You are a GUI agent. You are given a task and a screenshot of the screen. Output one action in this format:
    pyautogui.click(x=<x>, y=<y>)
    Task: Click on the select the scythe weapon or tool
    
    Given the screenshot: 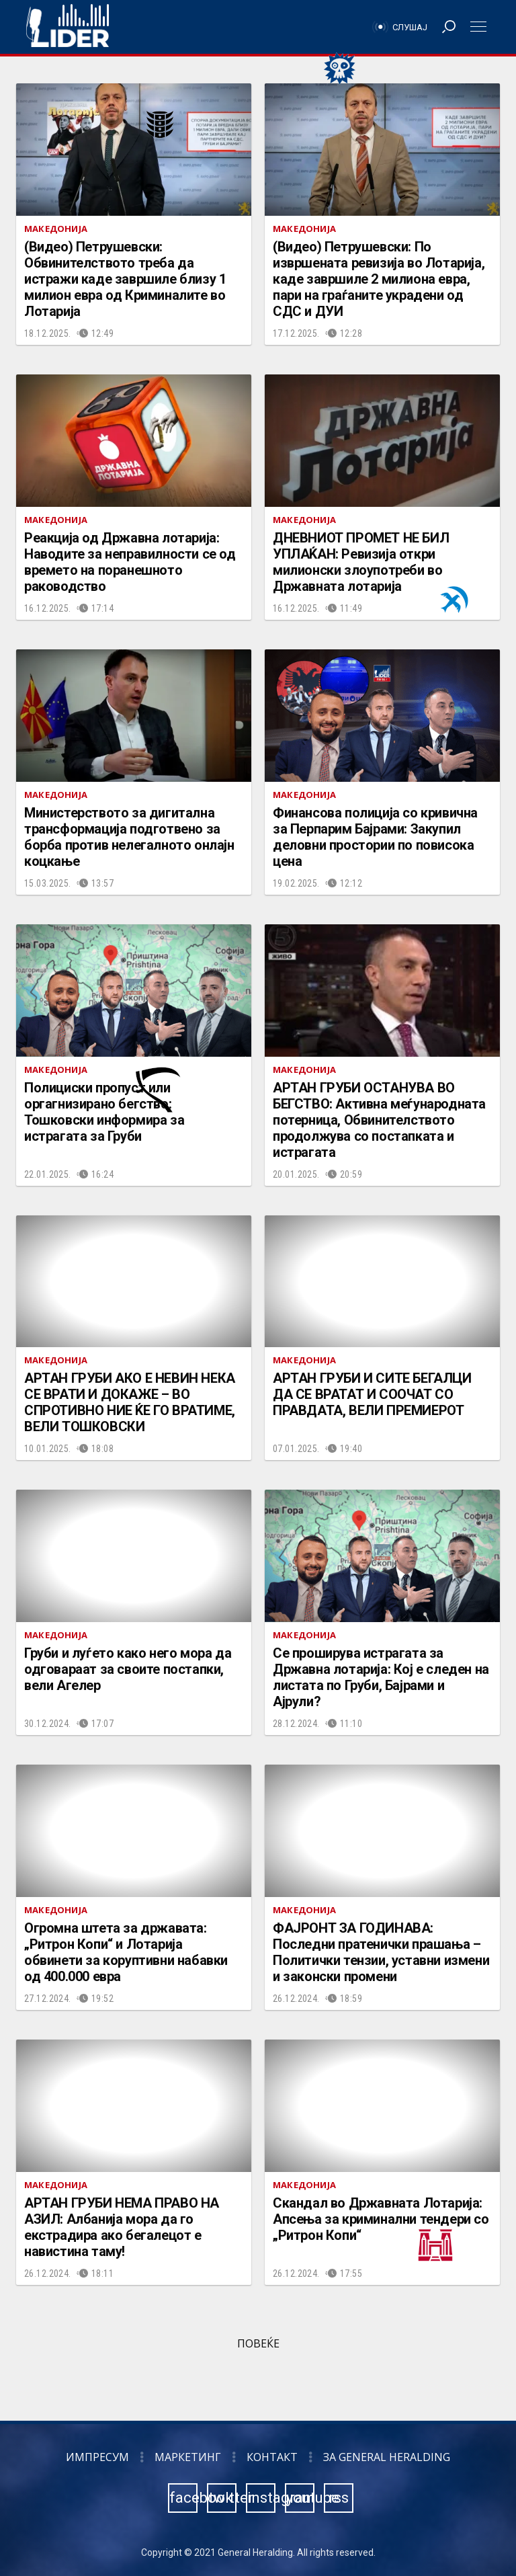 What is the action you would take?
    pyautogui.click(x=158, y=1090)
    